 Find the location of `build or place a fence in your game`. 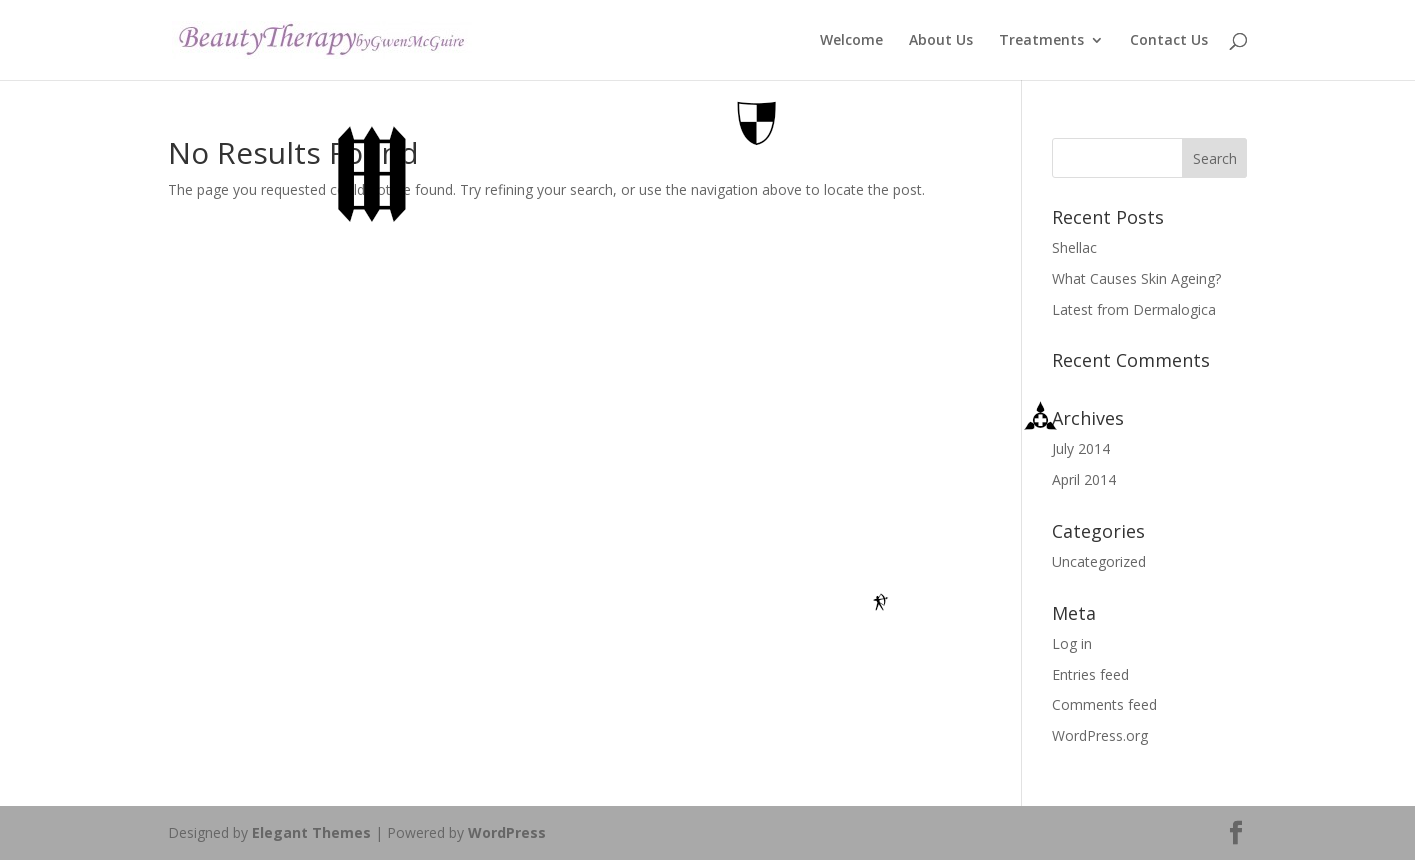

build or place a fence in your game is located at coordinates (371, 174).